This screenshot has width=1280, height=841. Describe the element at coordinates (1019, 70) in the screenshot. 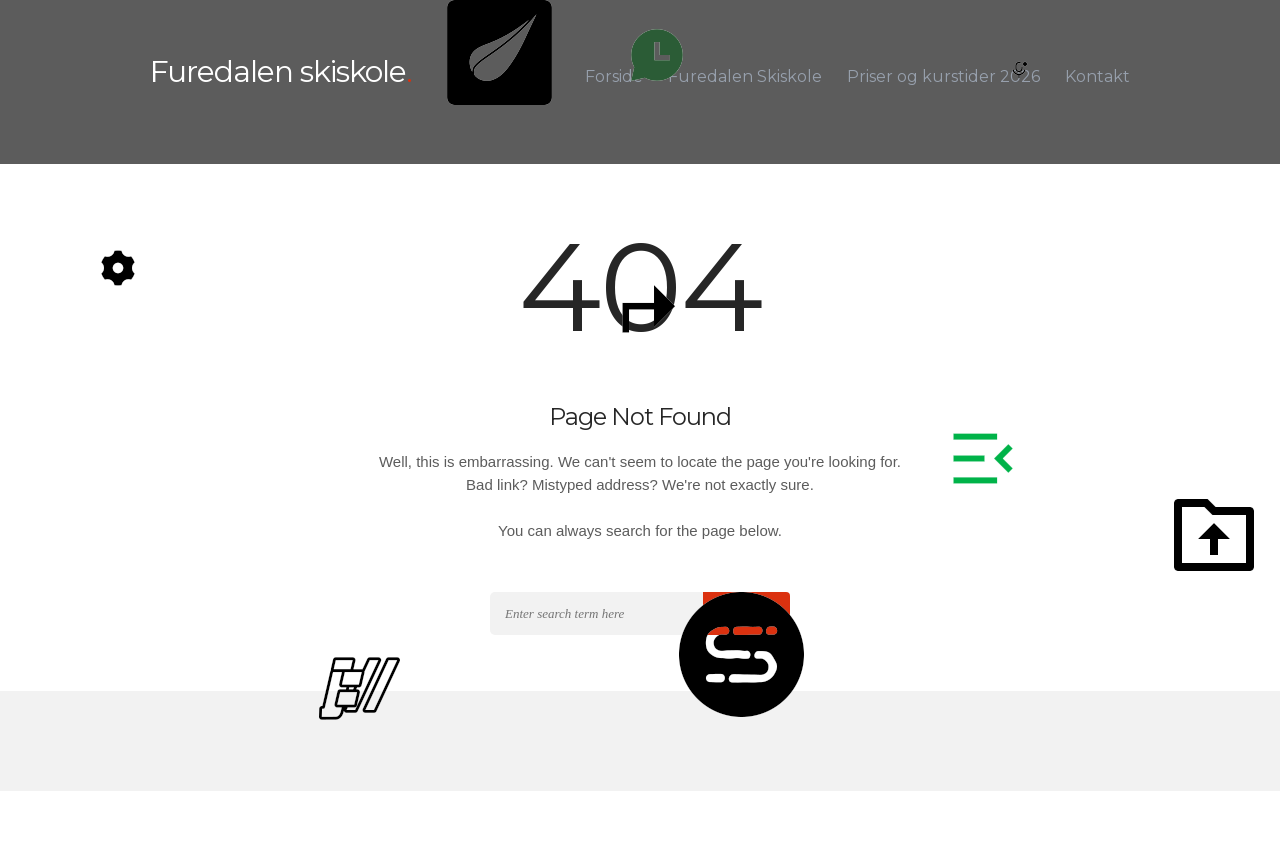

I see `activate AI-powered voice input` at that location.